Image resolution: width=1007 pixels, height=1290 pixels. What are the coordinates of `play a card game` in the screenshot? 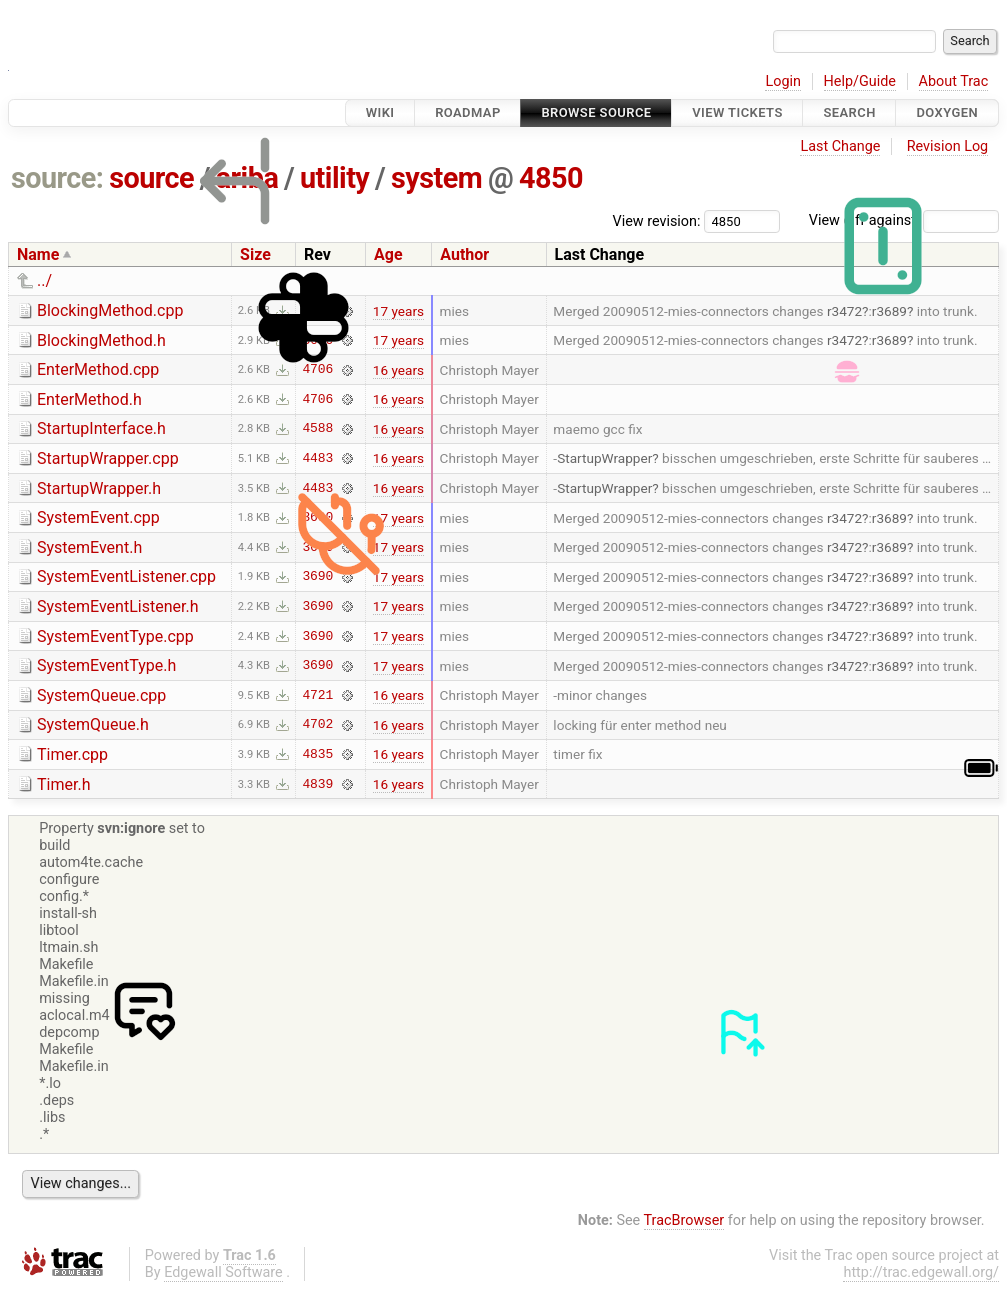 It's located at (883, 246).